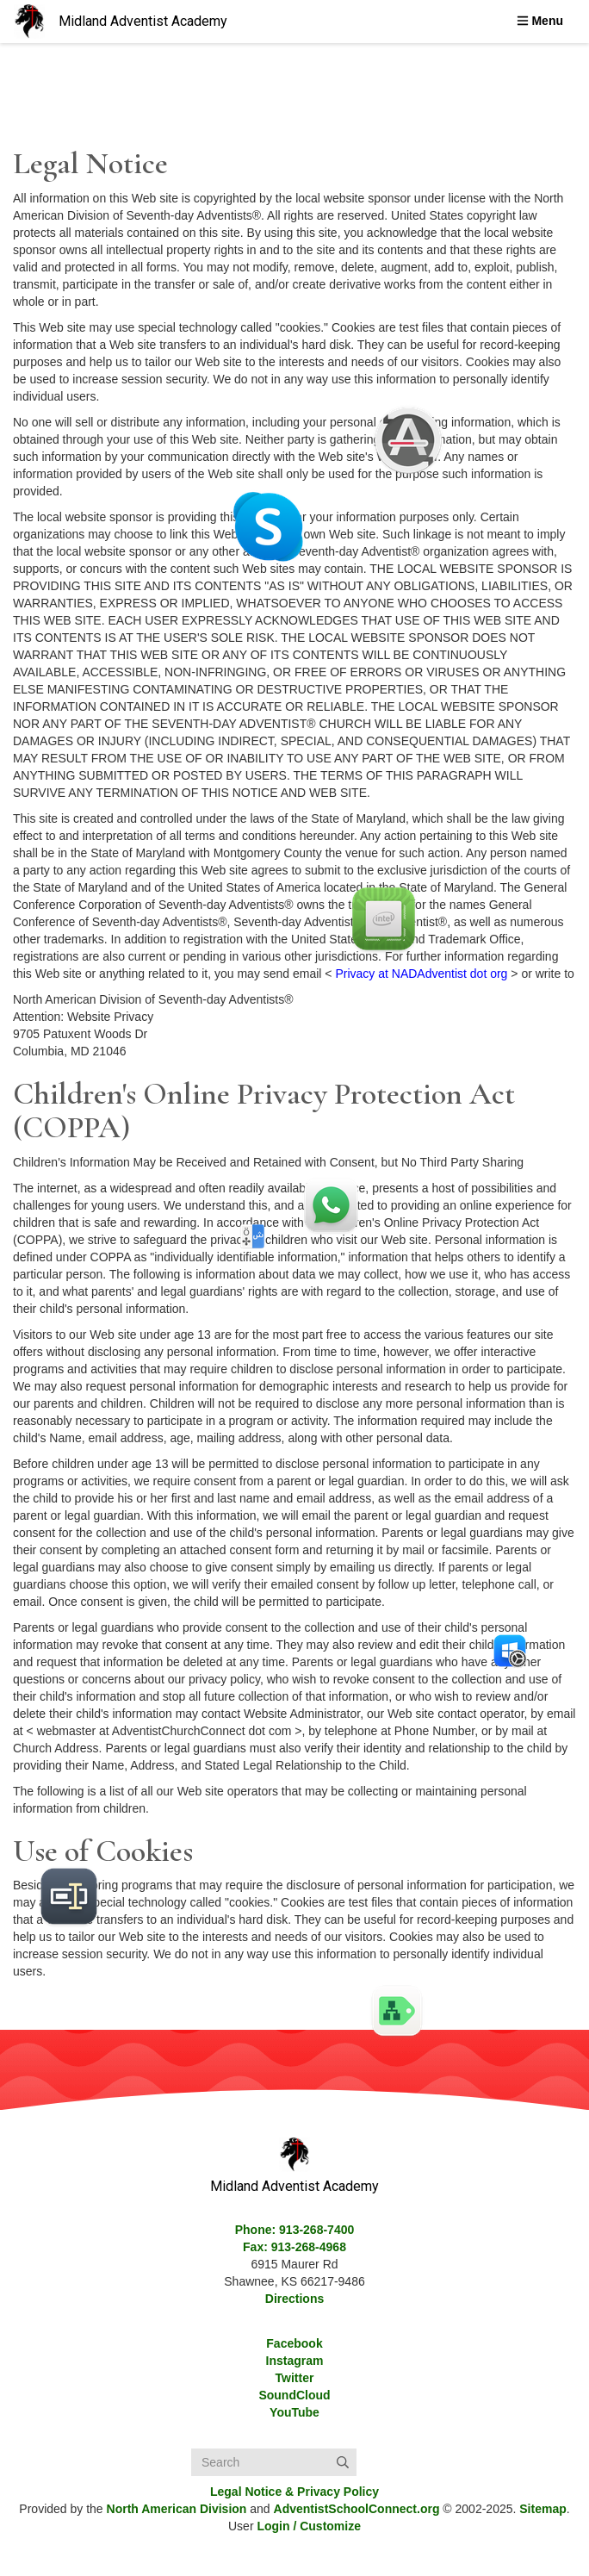 This screenshot has width=589, height=2576. I want to click on view CPU or processor information, so click(383, 918).